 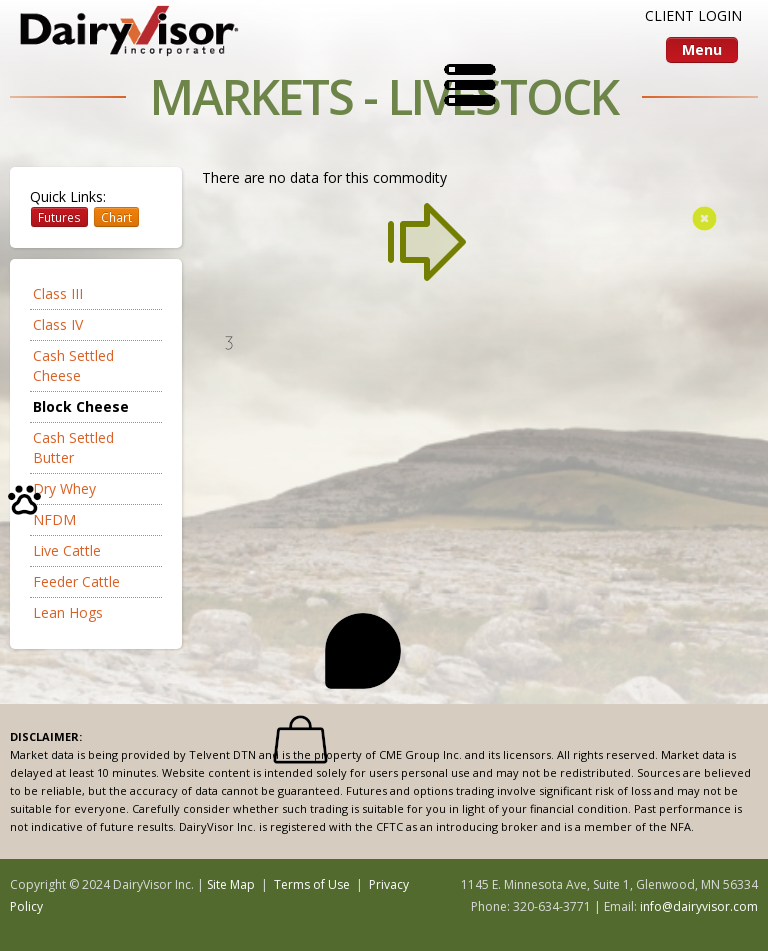 I want to click on access pet-related features or settings, so click(x=24, y=499).